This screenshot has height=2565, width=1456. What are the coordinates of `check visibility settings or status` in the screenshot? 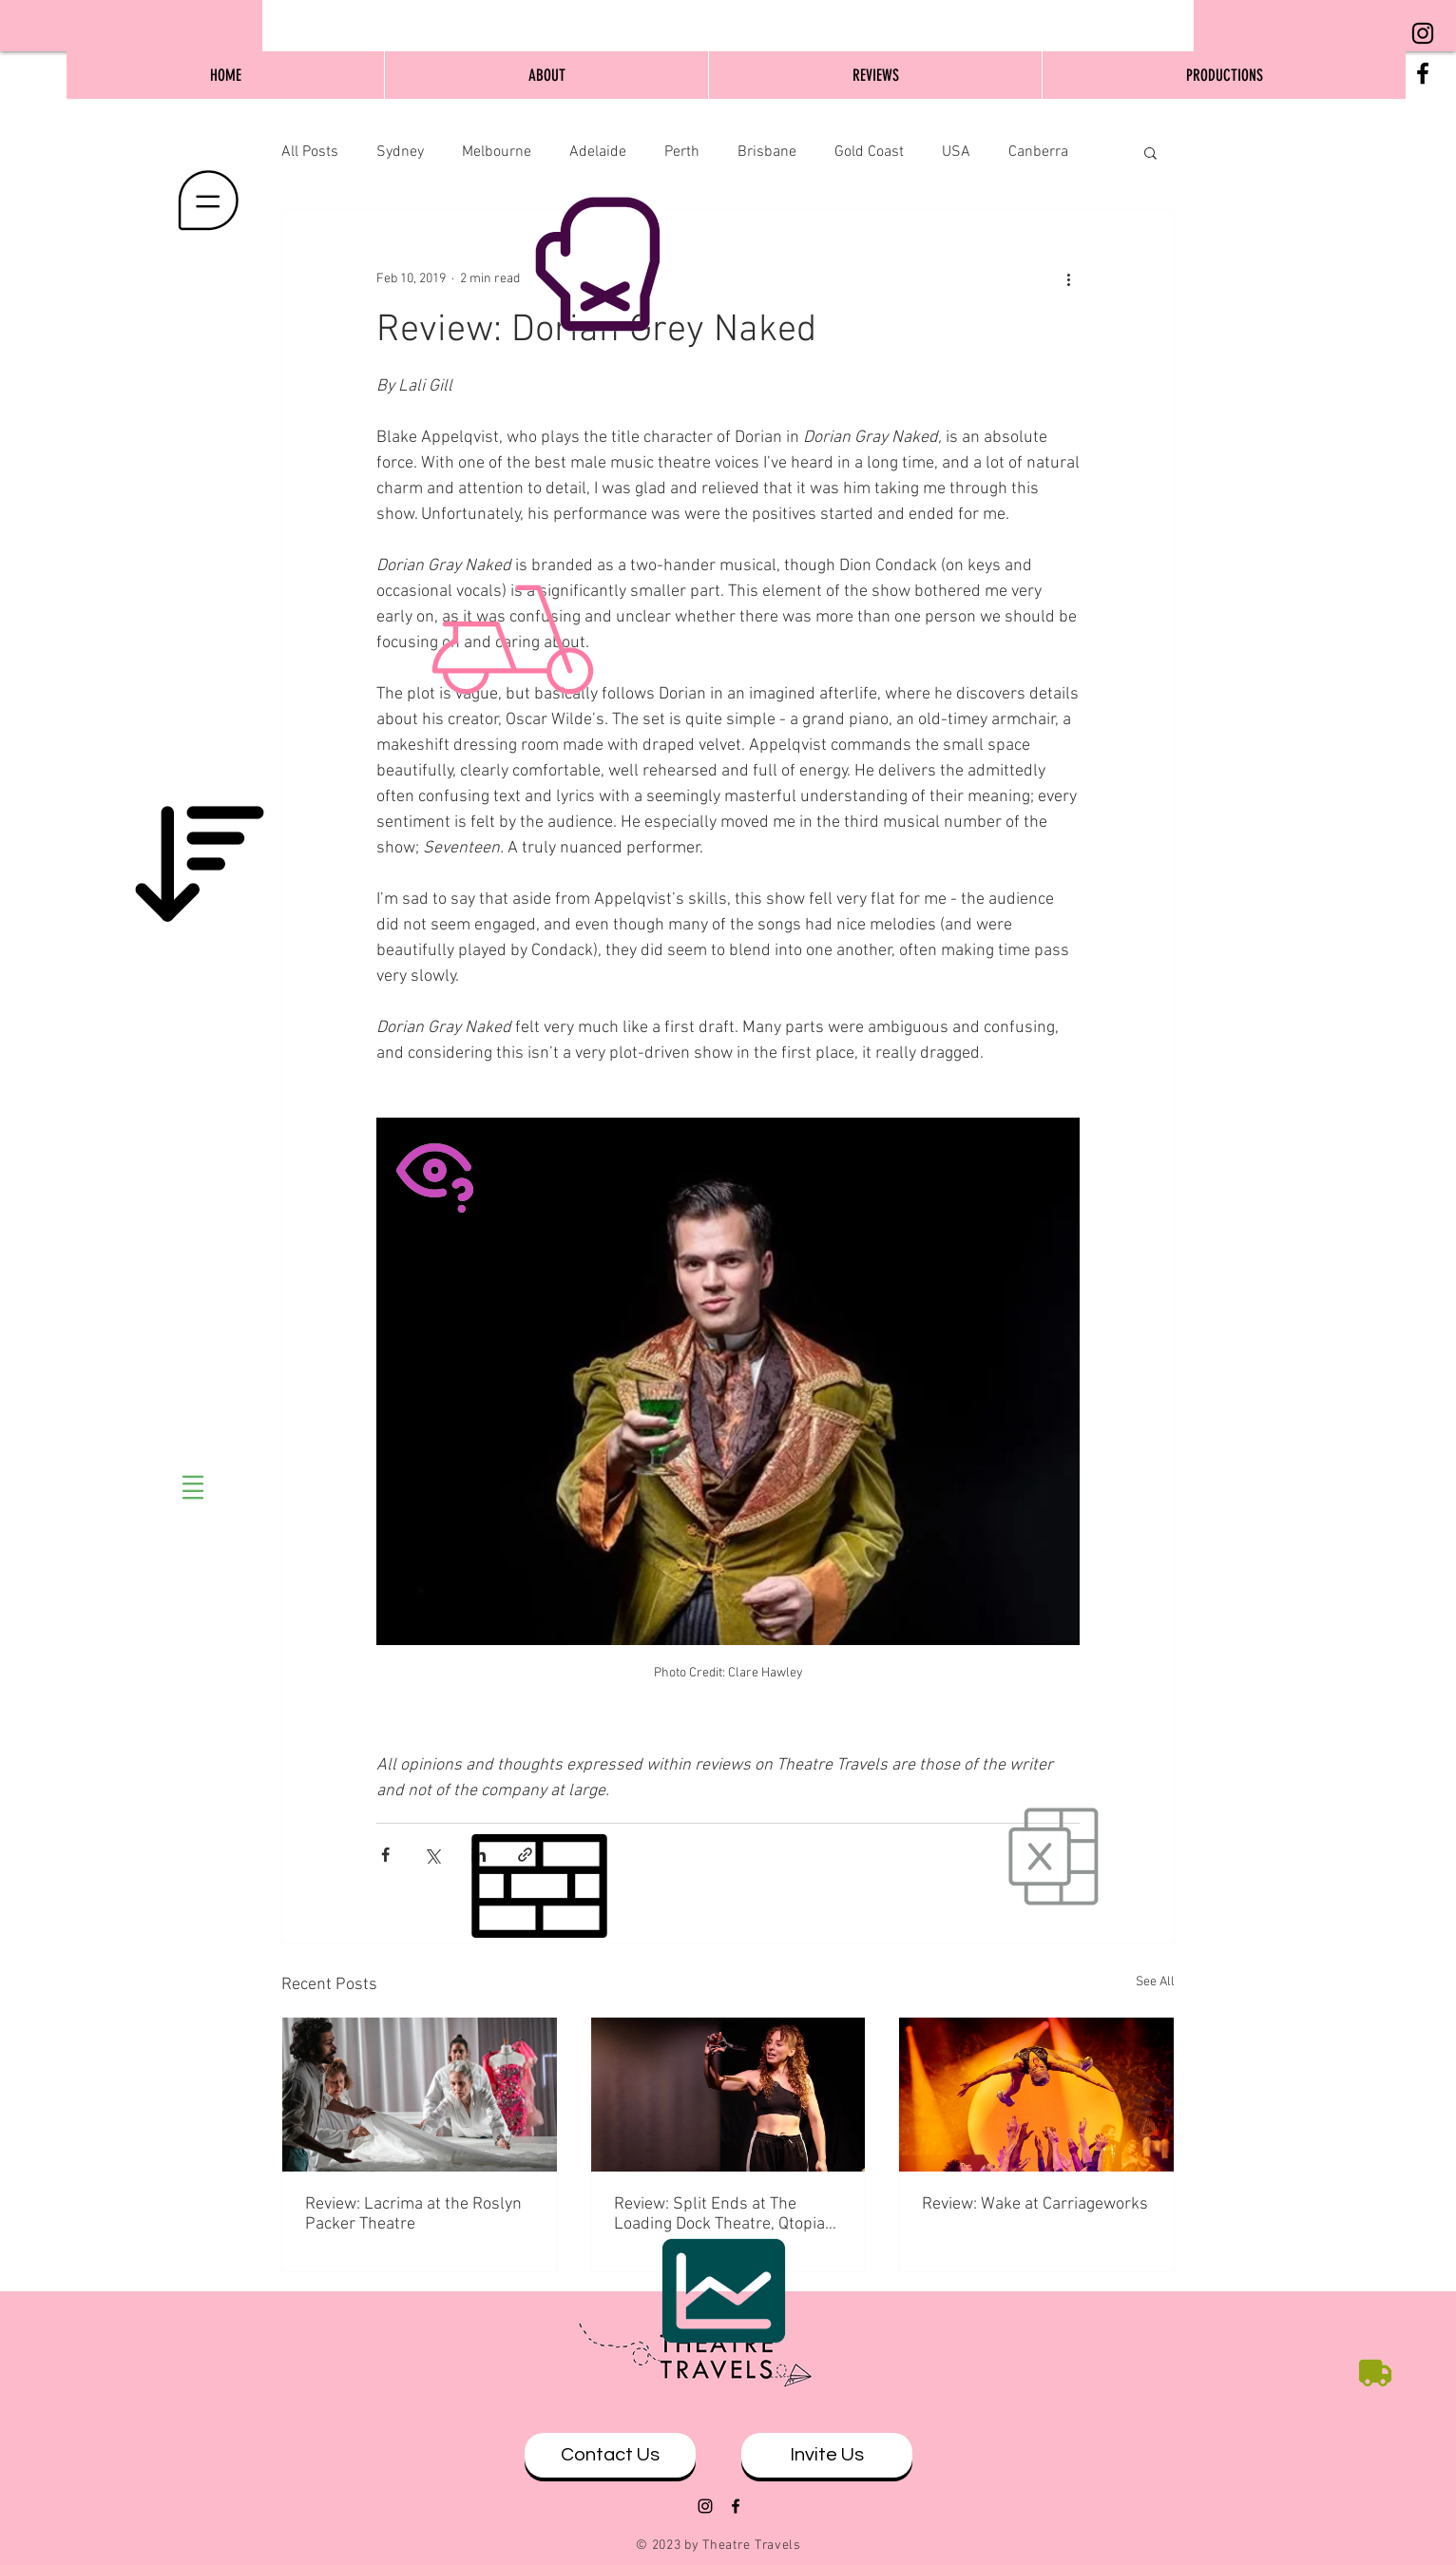 It's located at (434, 1170).